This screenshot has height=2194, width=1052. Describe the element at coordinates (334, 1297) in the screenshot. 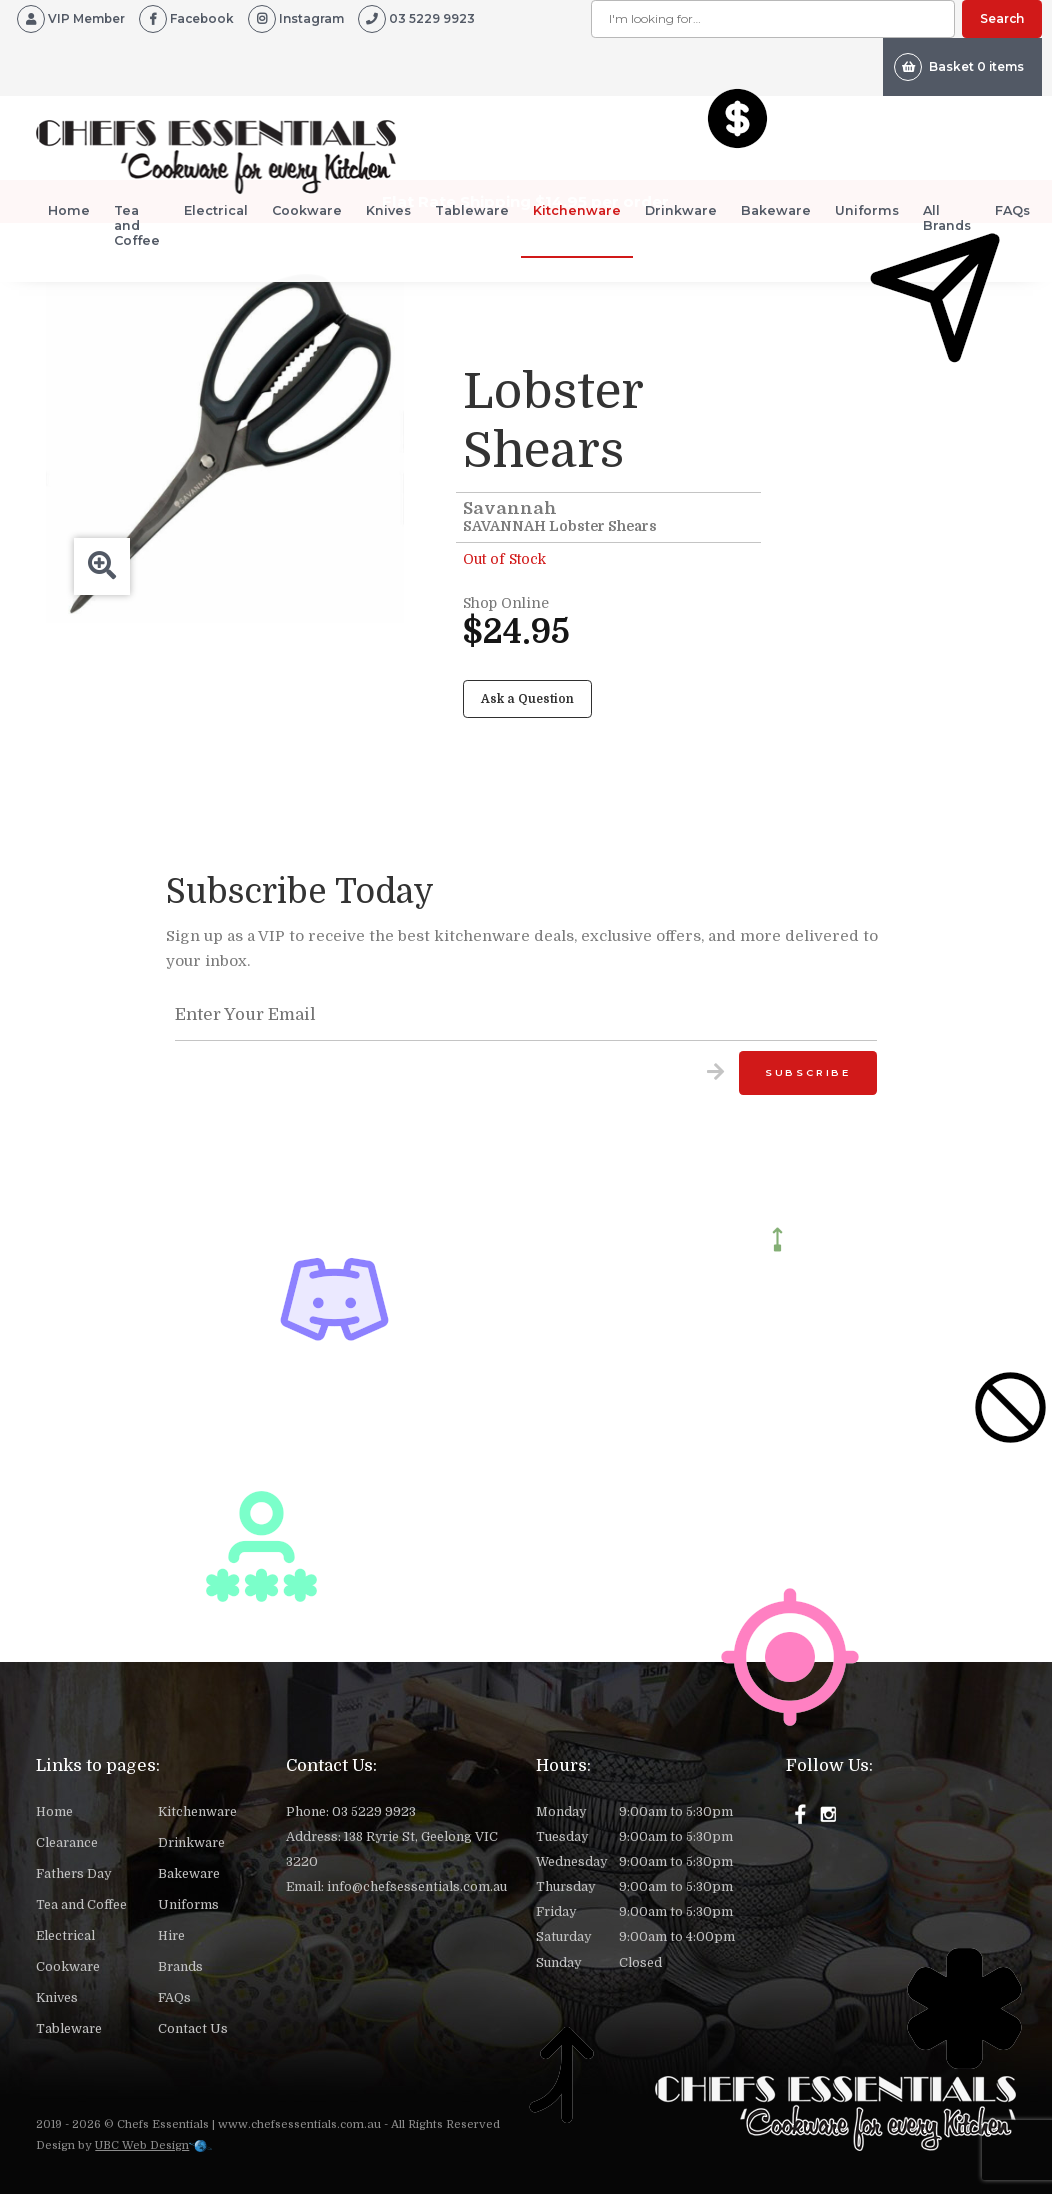

I see `open discord` at that location.